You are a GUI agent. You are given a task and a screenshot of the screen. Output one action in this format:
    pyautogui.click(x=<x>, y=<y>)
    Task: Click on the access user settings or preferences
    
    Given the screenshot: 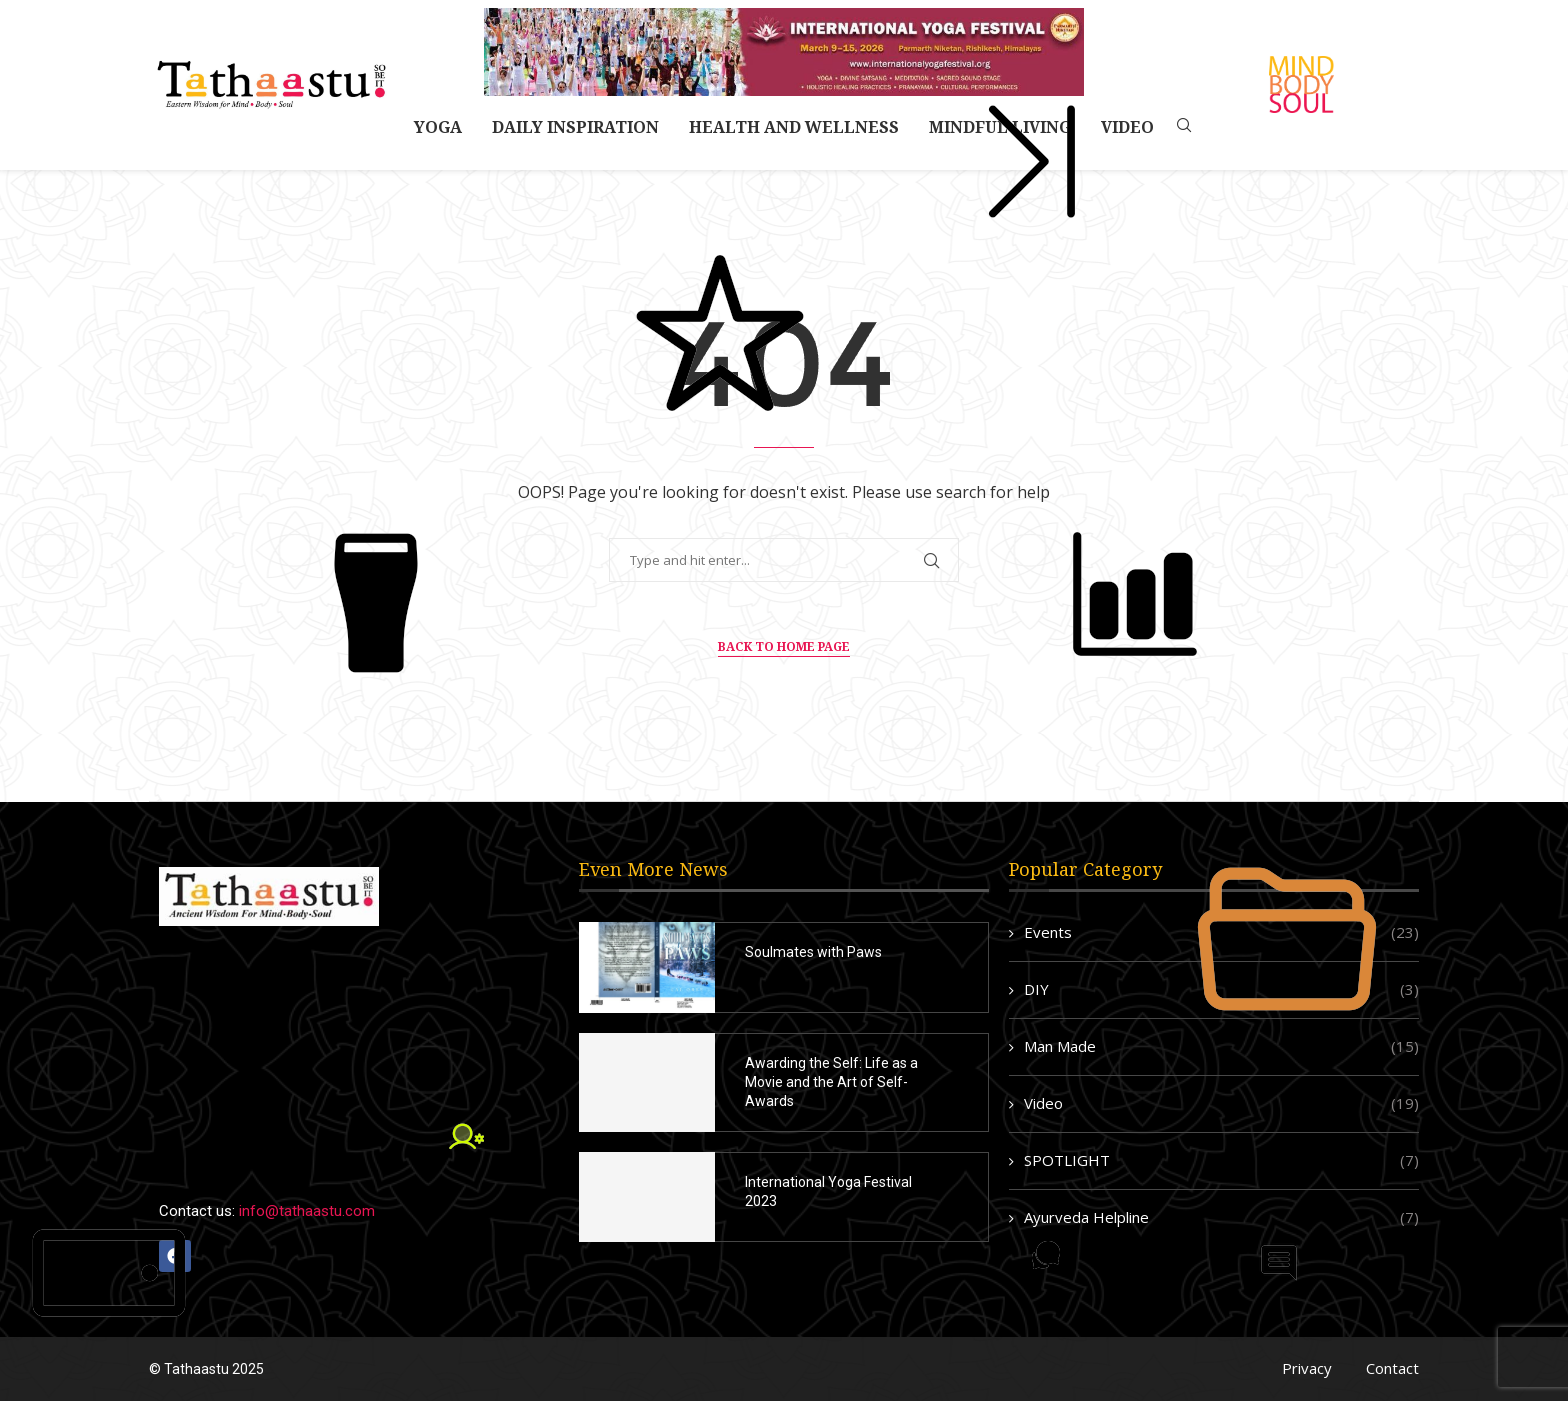 What is the action you would take?
    pyautogui.click(x=465, y=1137)
    